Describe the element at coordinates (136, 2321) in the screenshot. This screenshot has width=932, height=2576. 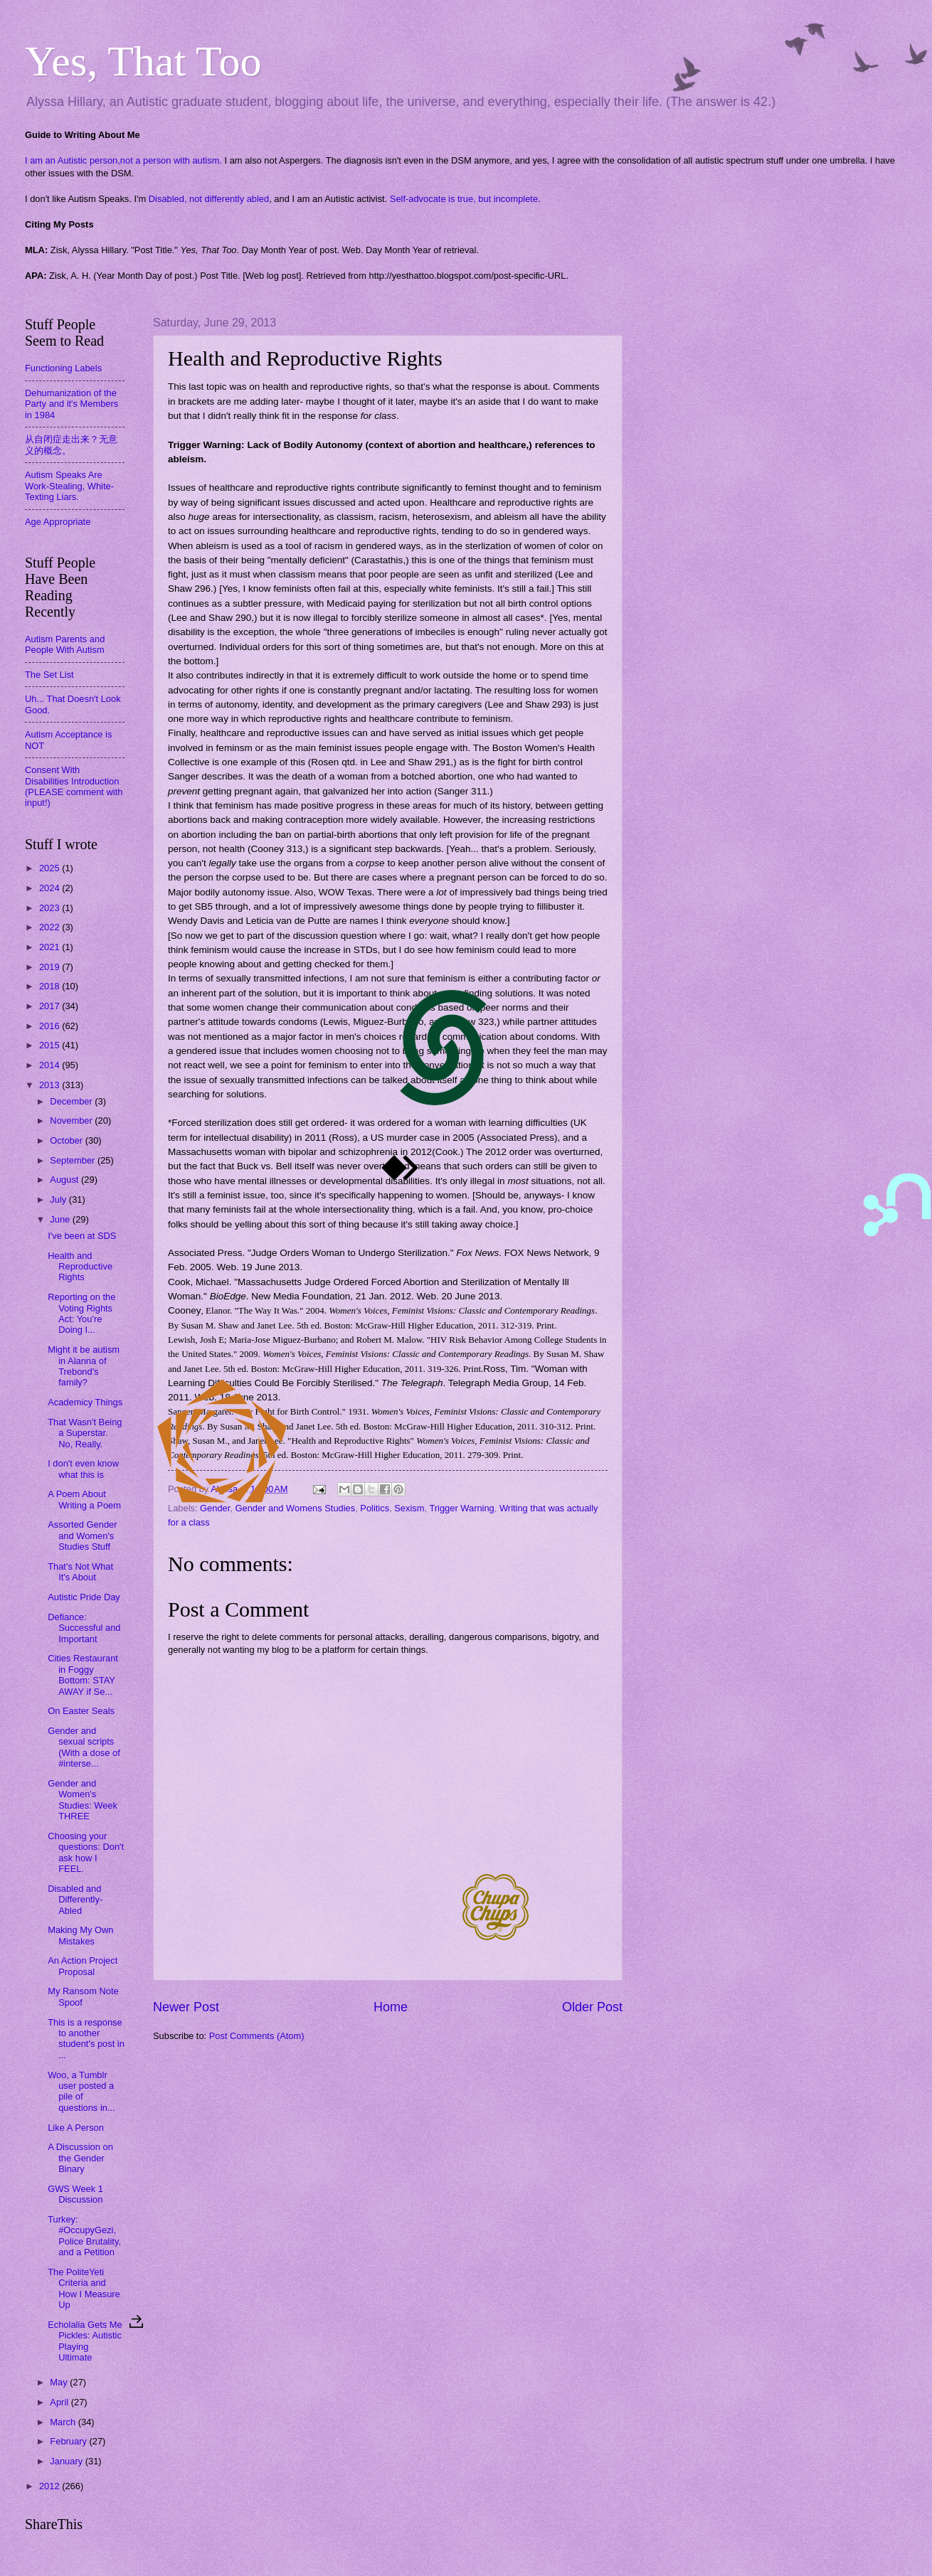
I see `share content to another app or person` at that location.